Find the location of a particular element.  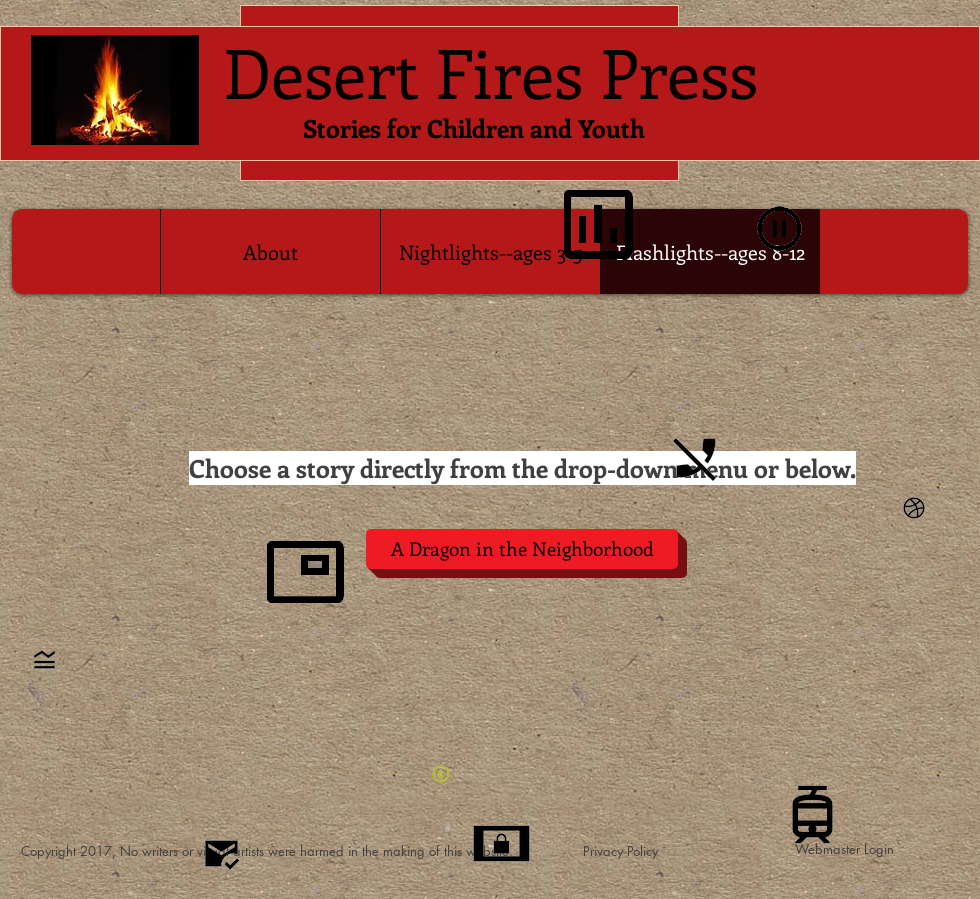

toggle map legend visibility is located at coordinates (44, 659).